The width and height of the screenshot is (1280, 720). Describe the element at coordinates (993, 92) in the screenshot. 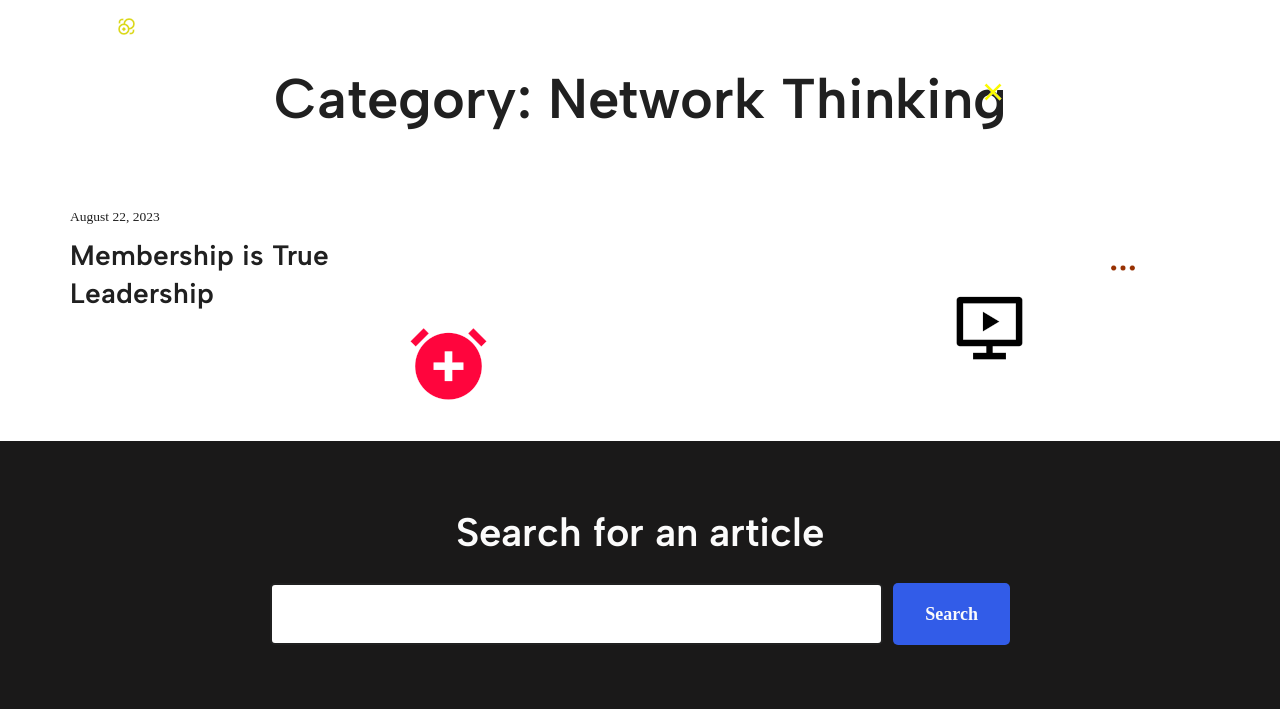

I see `close the current window or dialog` at that location.